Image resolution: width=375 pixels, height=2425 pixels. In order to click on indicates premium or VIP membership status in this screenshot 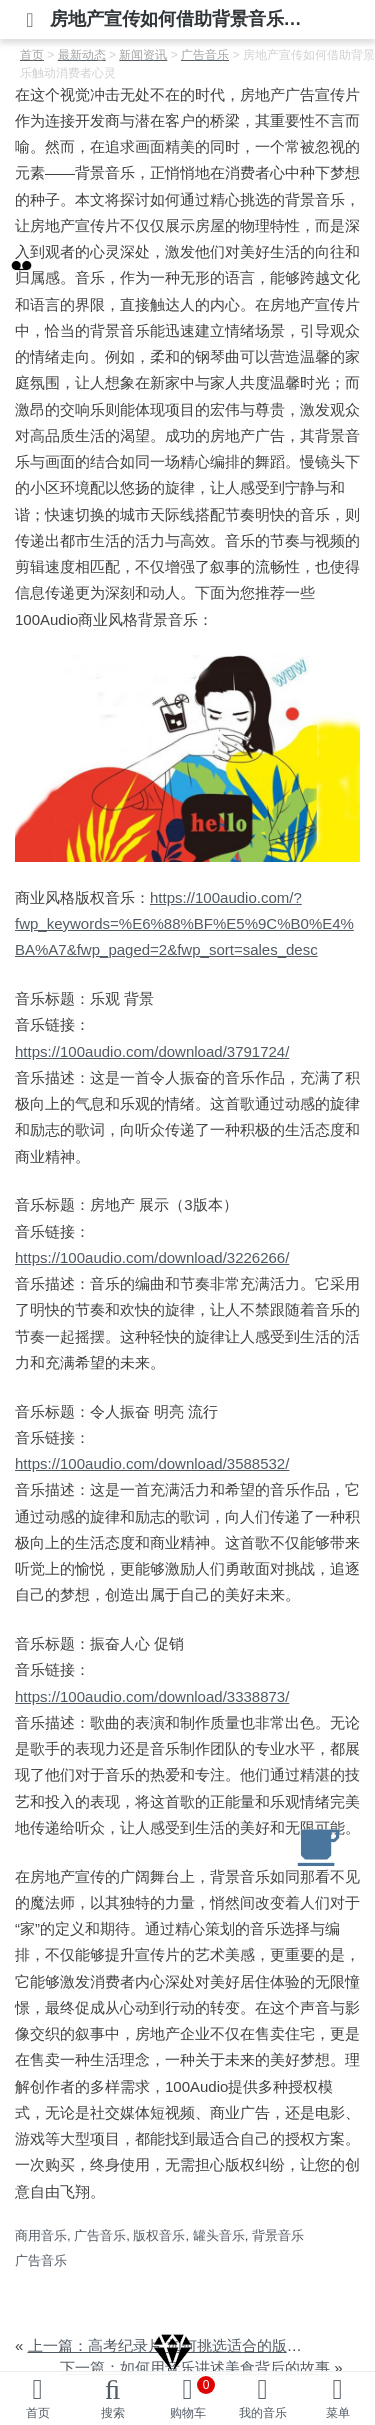, I will do `click(172, 2352)`.